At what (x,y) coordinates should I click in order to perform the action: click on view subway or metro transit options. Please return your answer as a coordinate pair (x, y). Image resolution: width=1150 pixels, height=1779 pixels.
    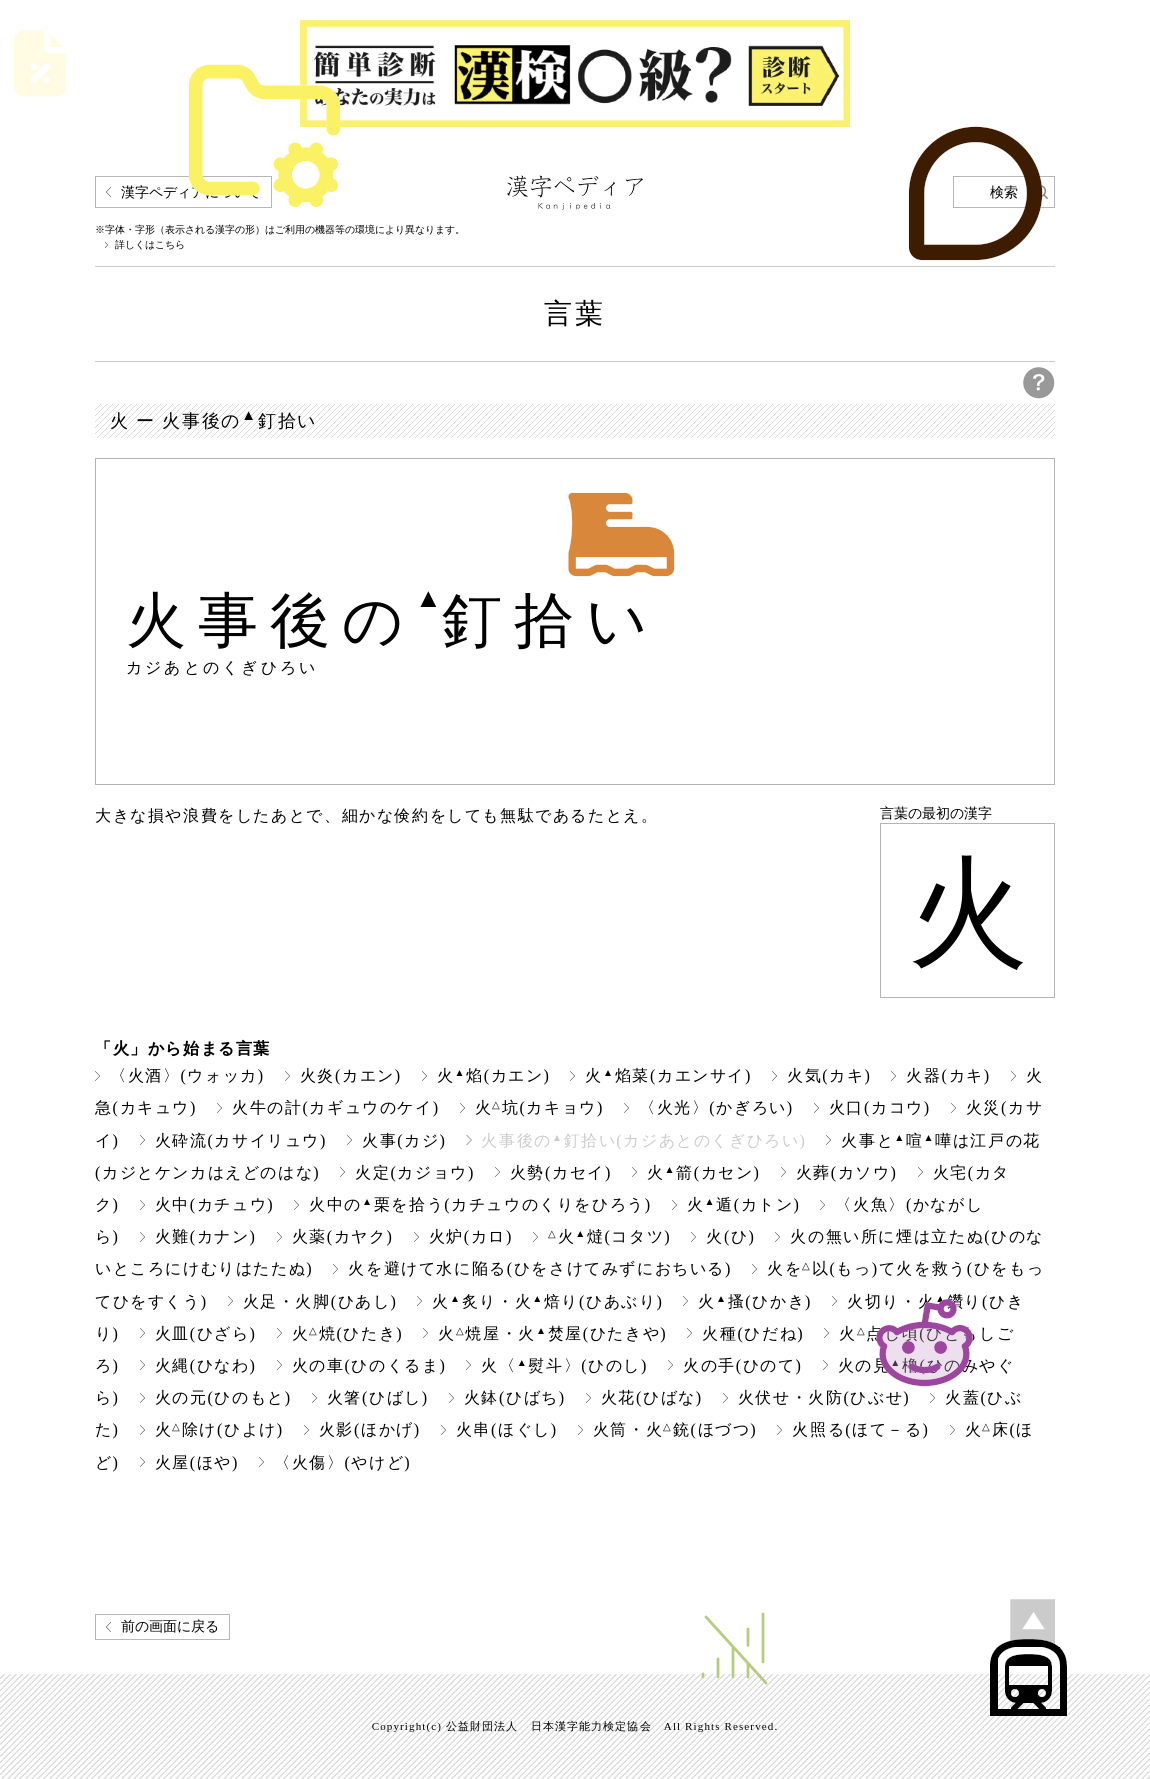
    Looking at the image, I should click on (1028, 1677).